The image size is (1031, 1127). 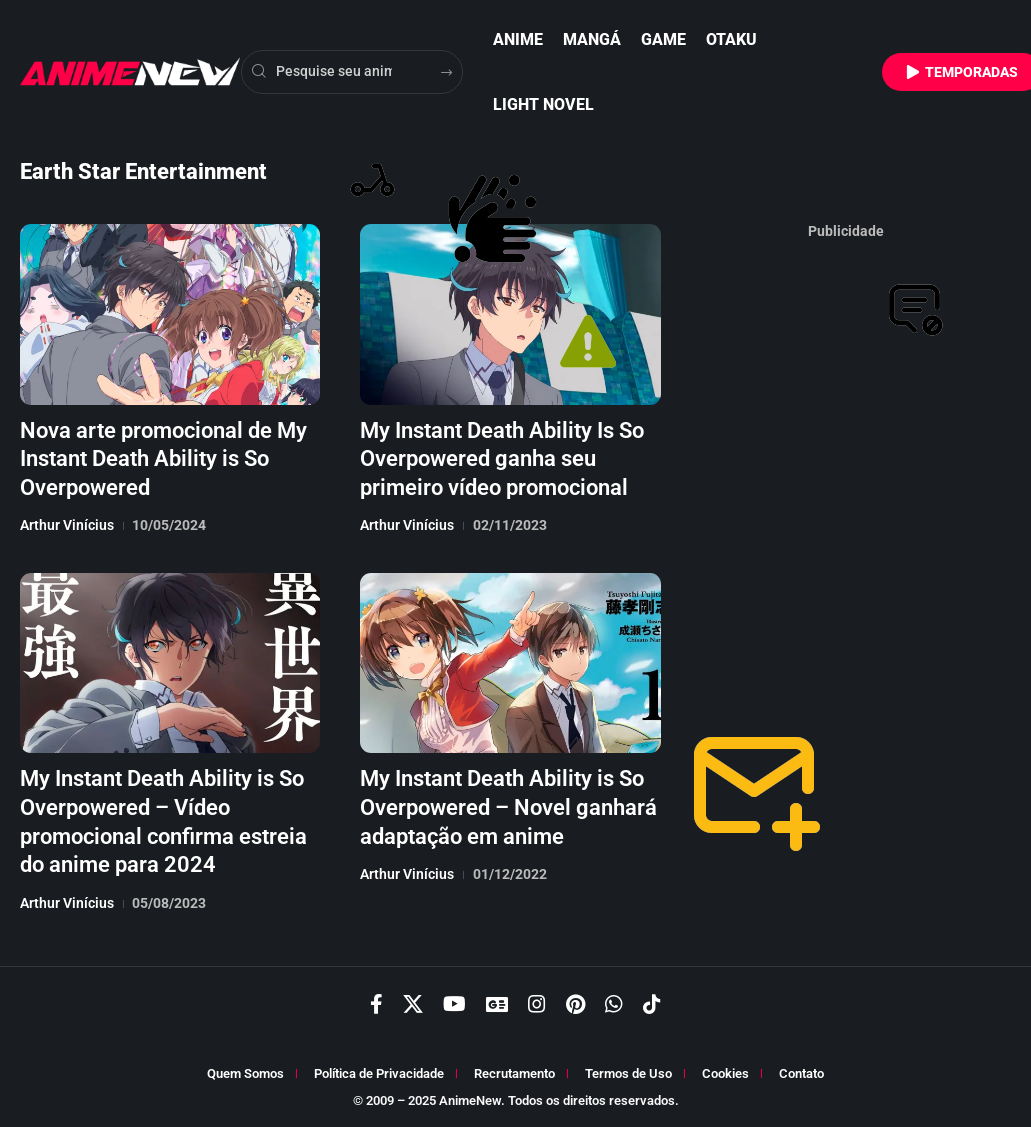 What do you see at coordinates (754, 785) in the screenshot?
I see `compose a new email` at bounding box center [754, 785].